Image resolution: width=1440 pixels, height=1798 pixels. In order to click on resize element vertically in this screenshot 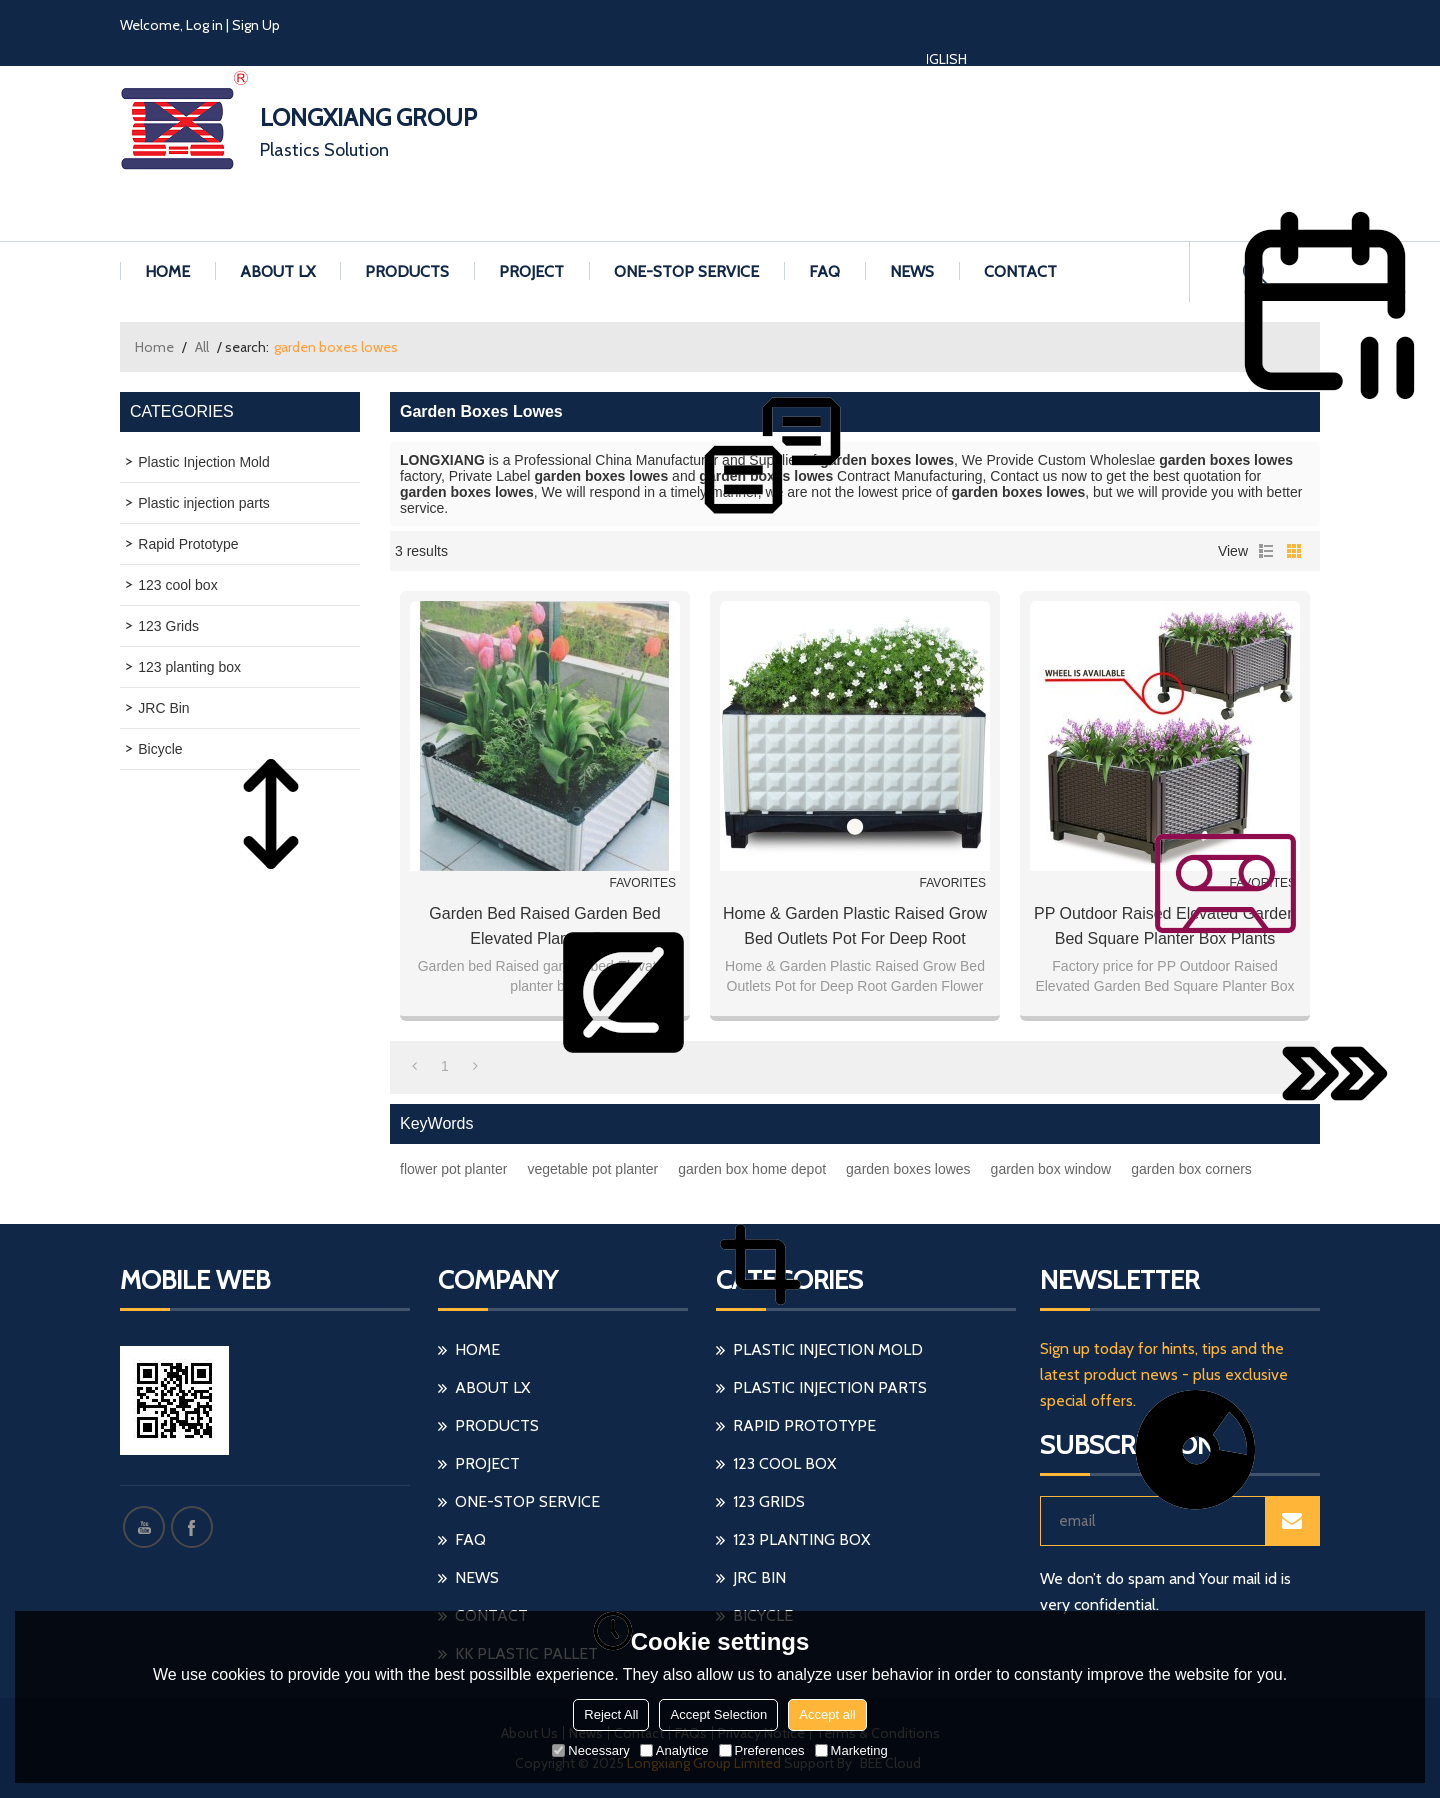, I will do `click(271, 814)`.